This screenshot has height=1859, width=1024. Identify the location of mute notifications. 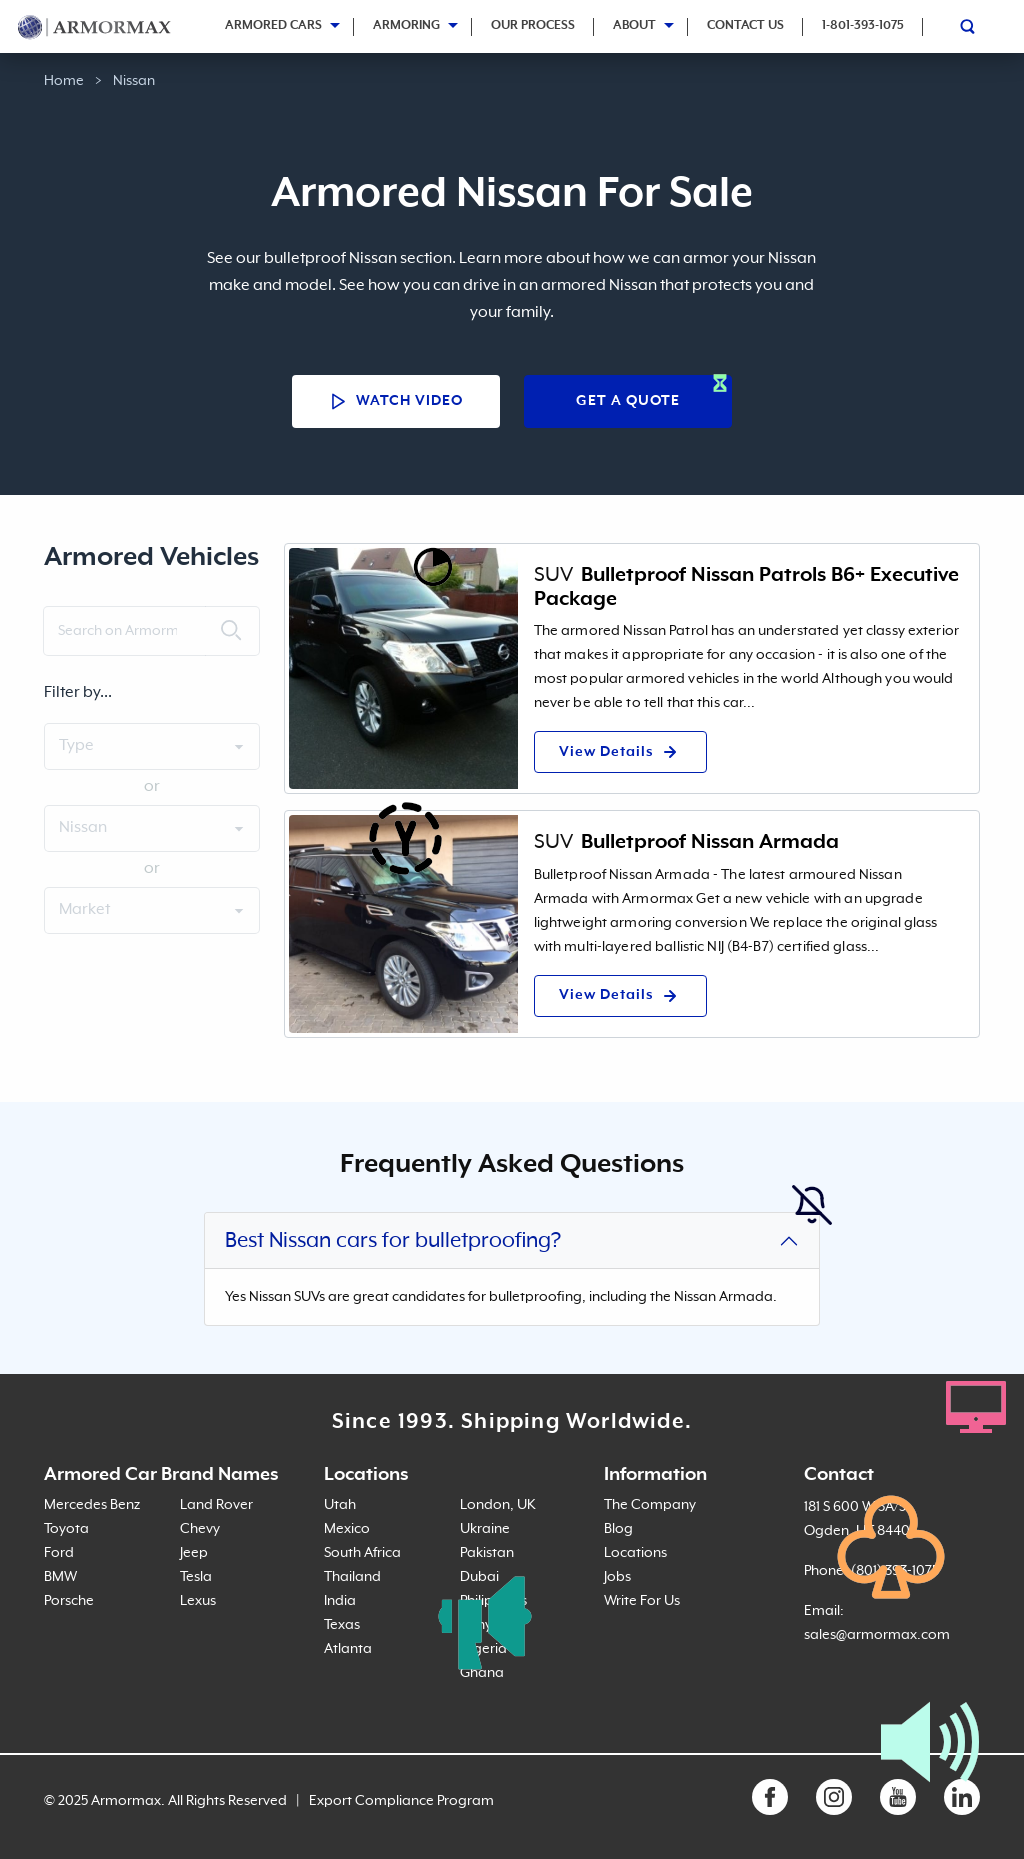
(812, 1205).